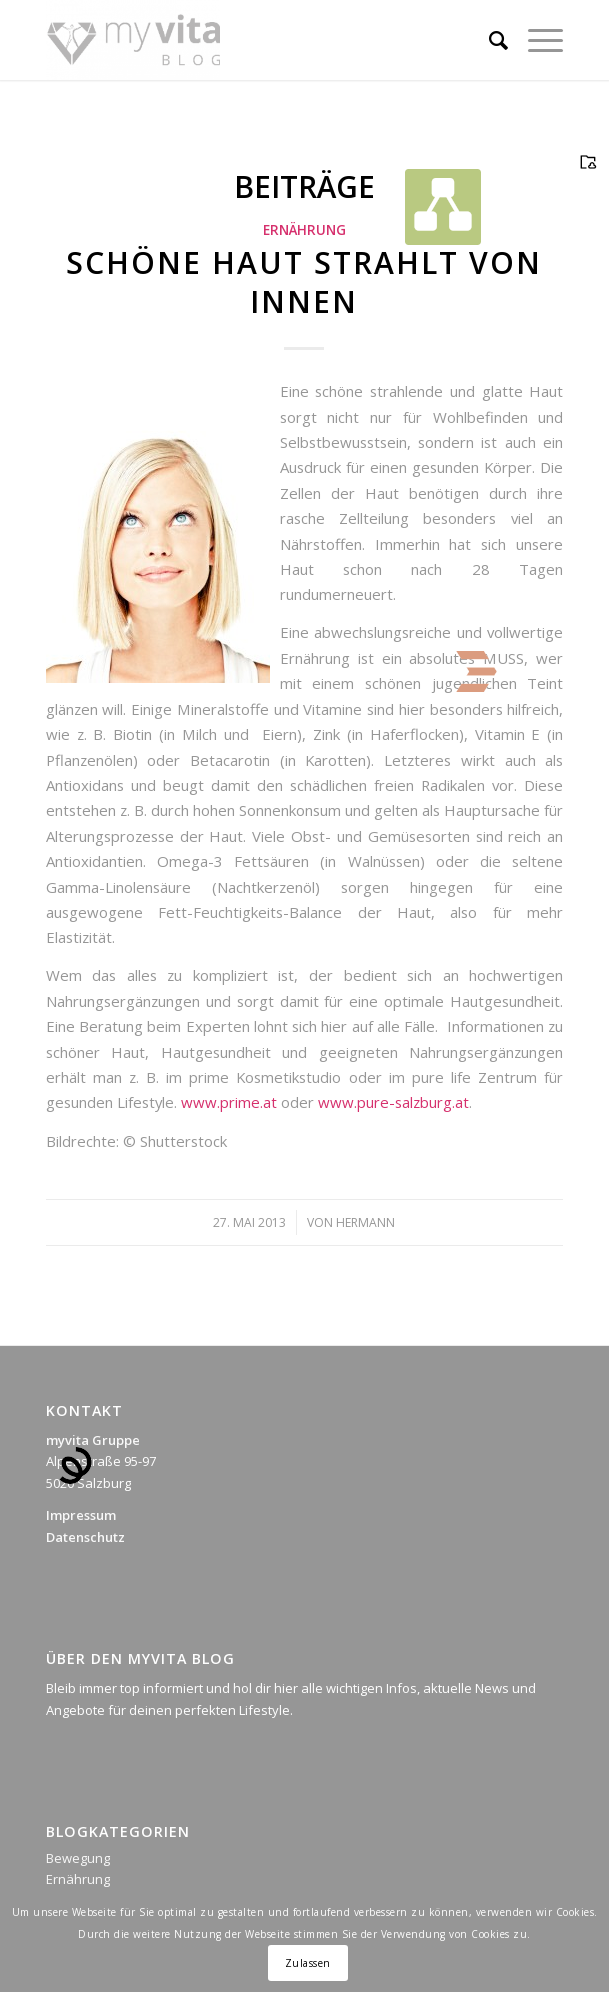 This screenshot has height=1992, width=609. I want to click on open diagrams.net application, so click(443, 207).